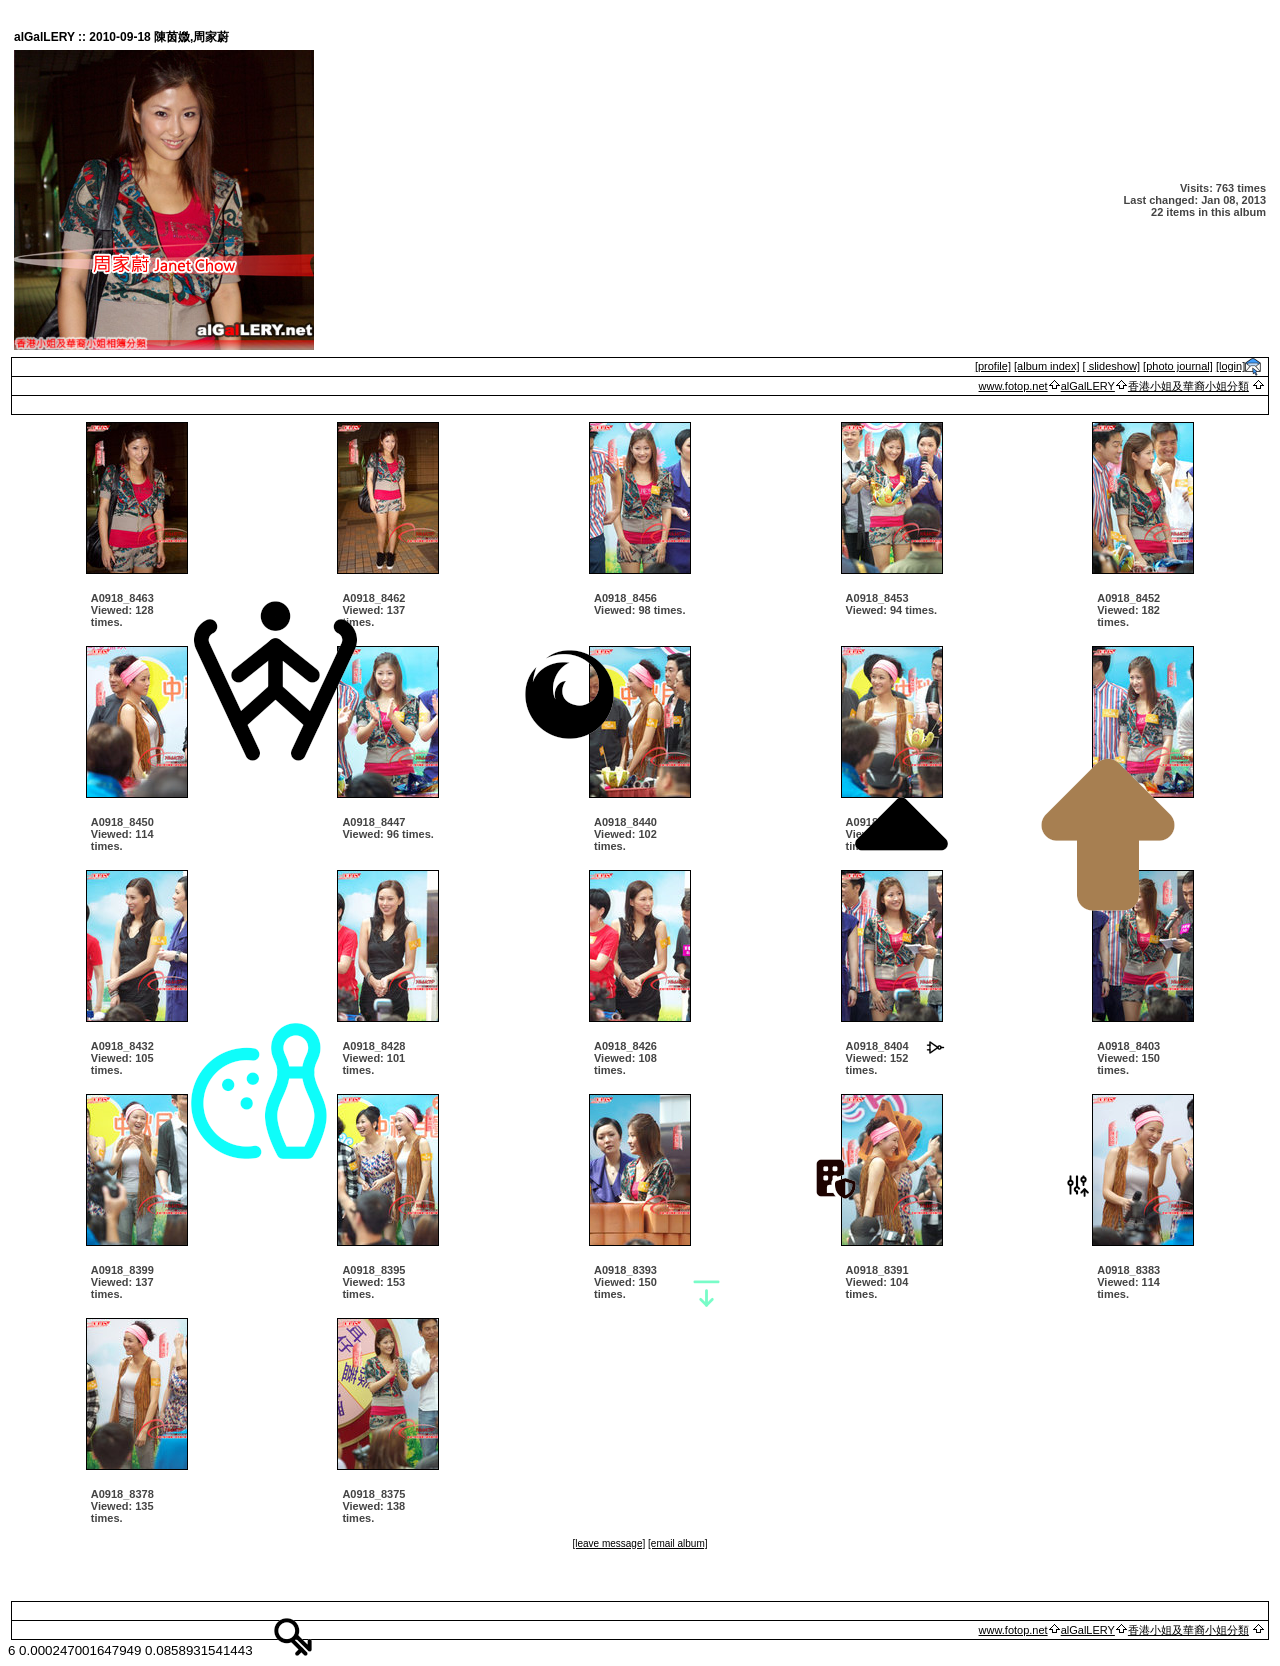  I want to click on open Firefox browser, so click(569, 694).